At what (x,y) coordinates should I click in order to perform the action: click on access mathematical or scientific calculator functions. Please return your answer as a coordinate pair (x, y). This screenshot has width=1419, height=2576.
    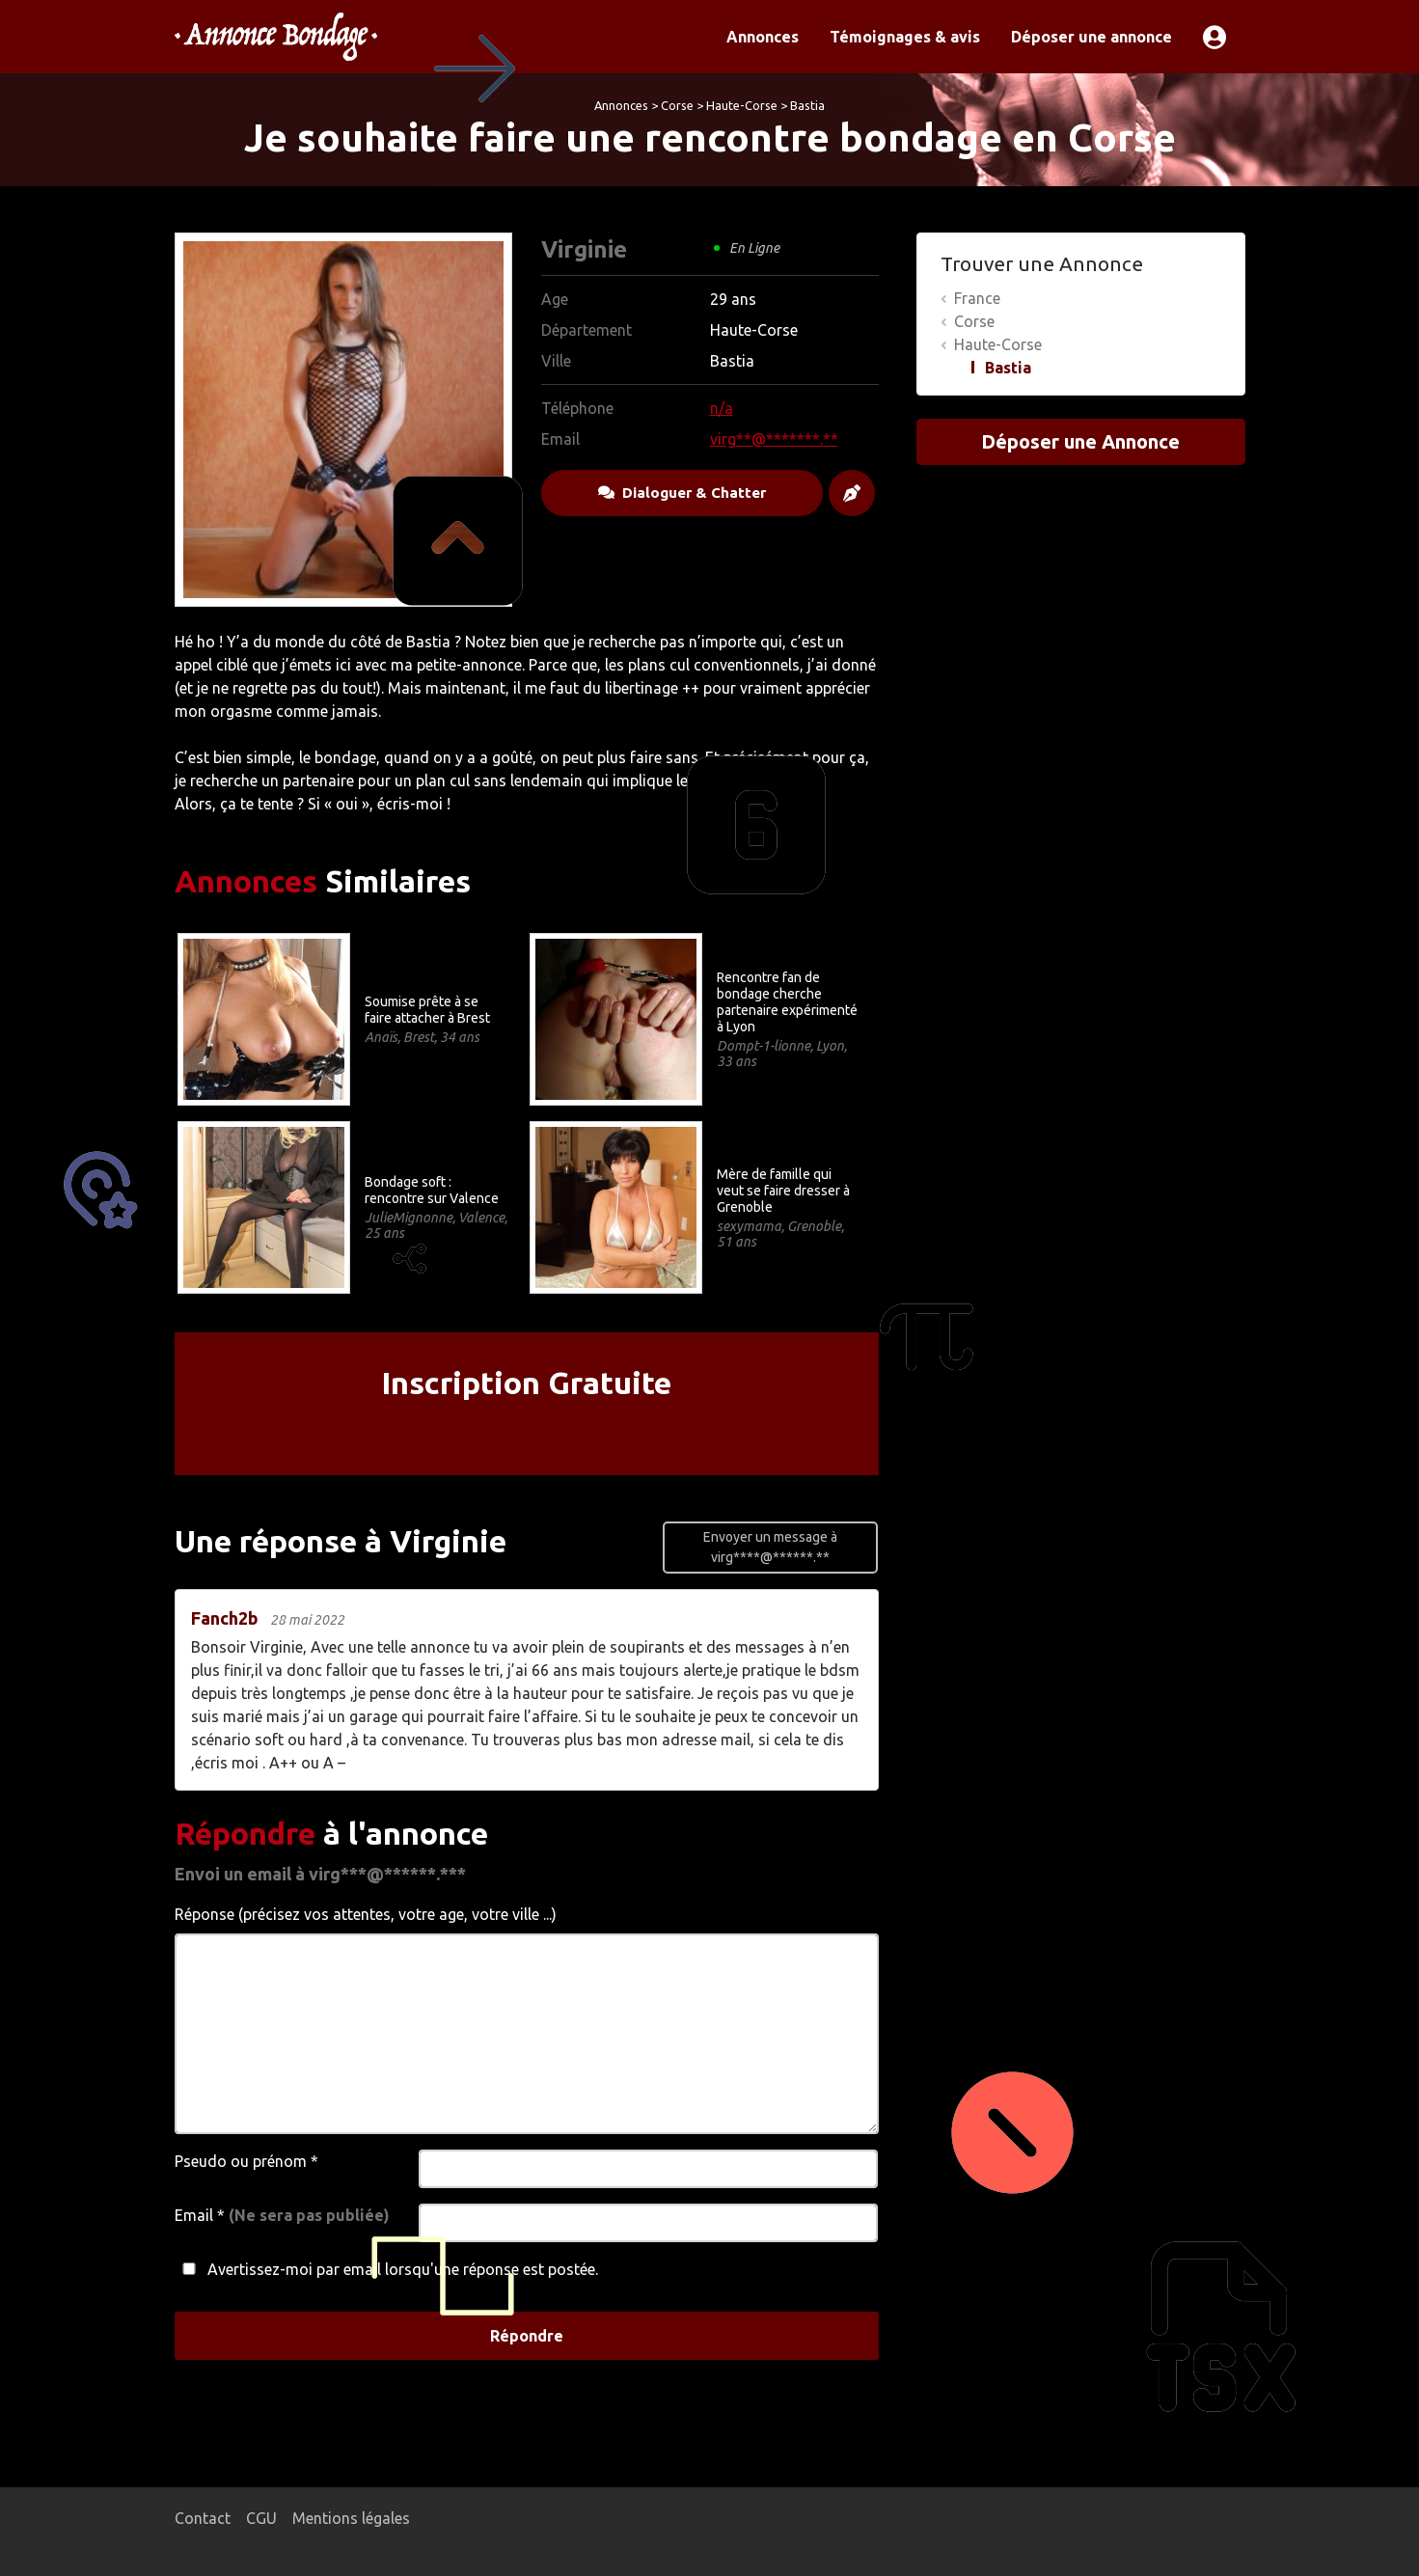
    Looking at the image, I should click on (928, 1335).